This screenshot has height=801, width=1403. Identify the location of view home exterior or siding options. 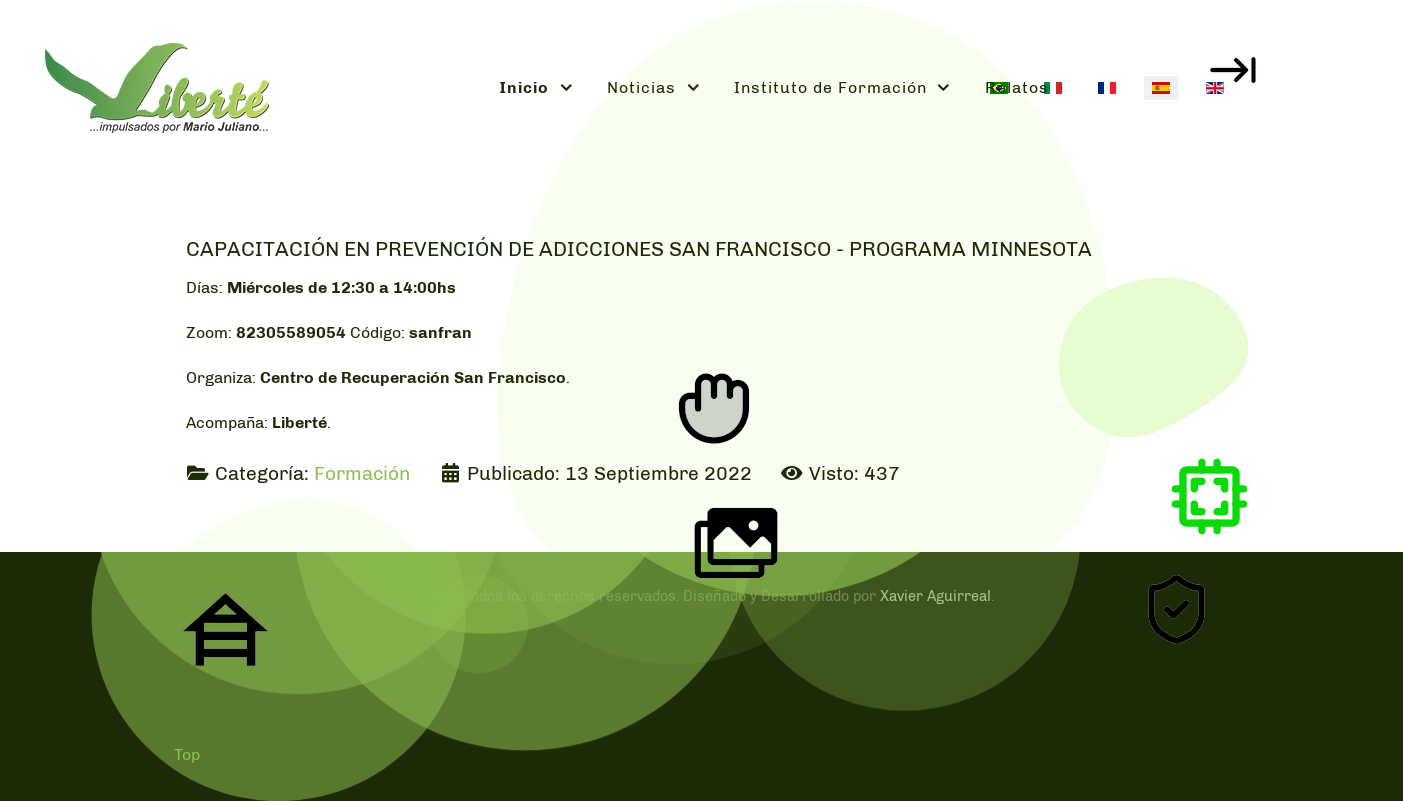
(225, 631).